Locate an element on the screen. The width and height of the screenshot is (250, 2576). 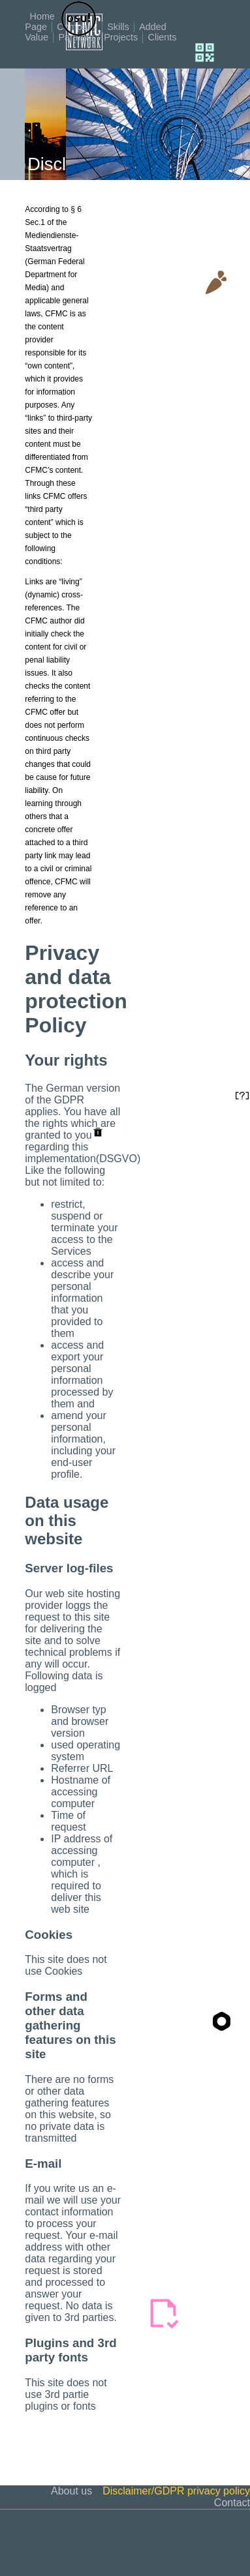
file successfully uploaded or verified is located at coordinates (163, 2313).